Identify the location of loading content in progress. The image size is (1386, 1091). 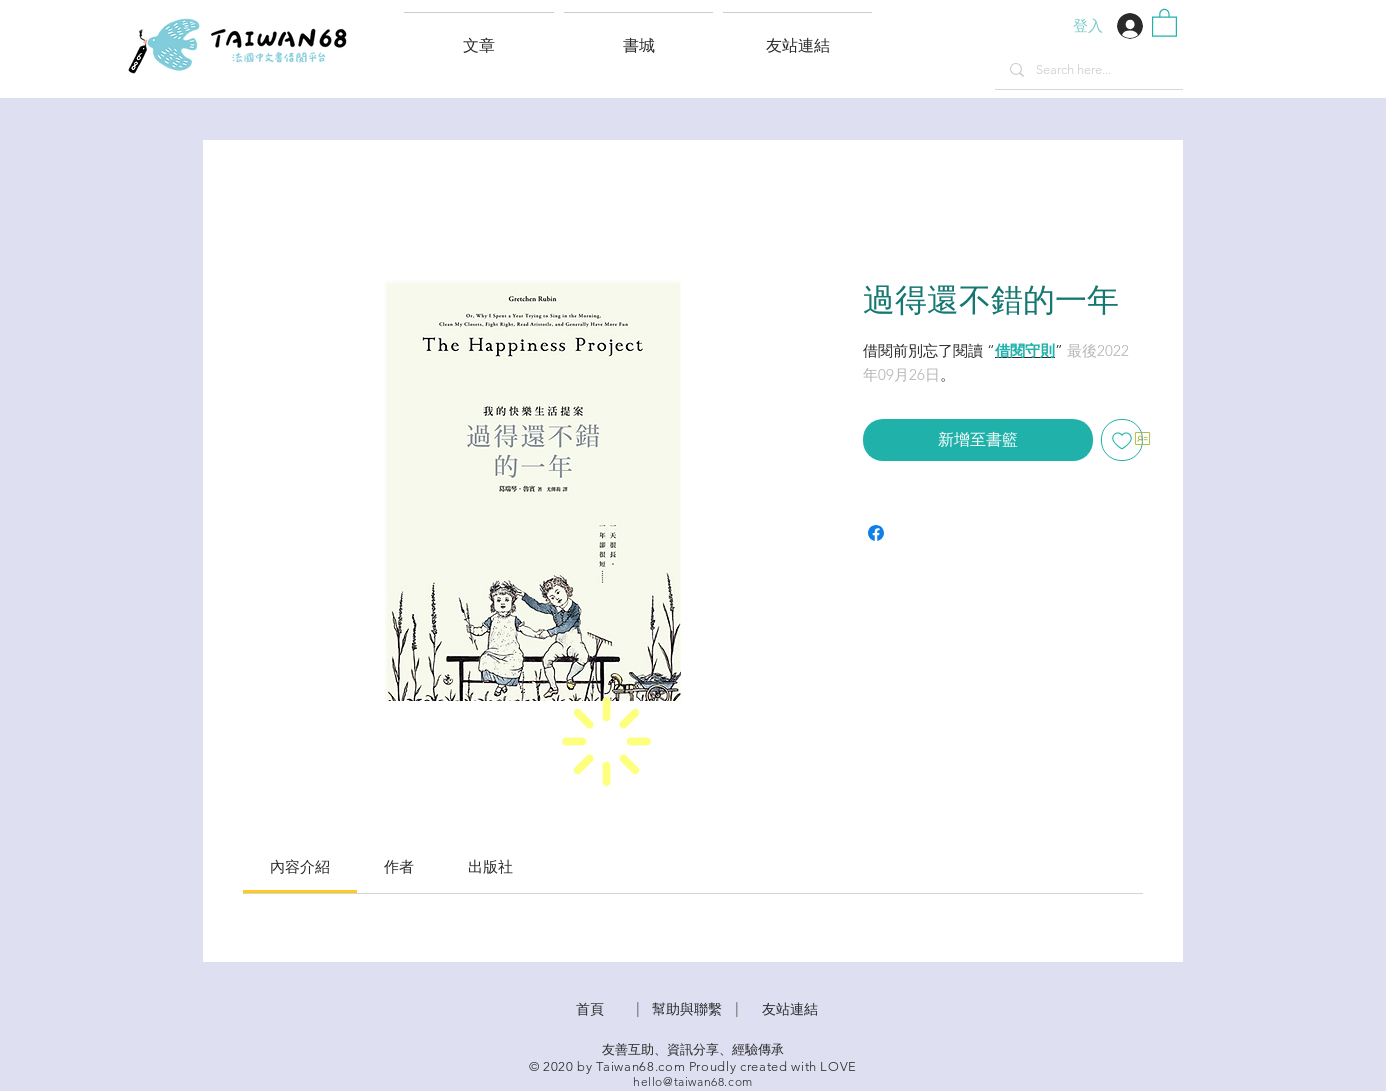
(606, 741).